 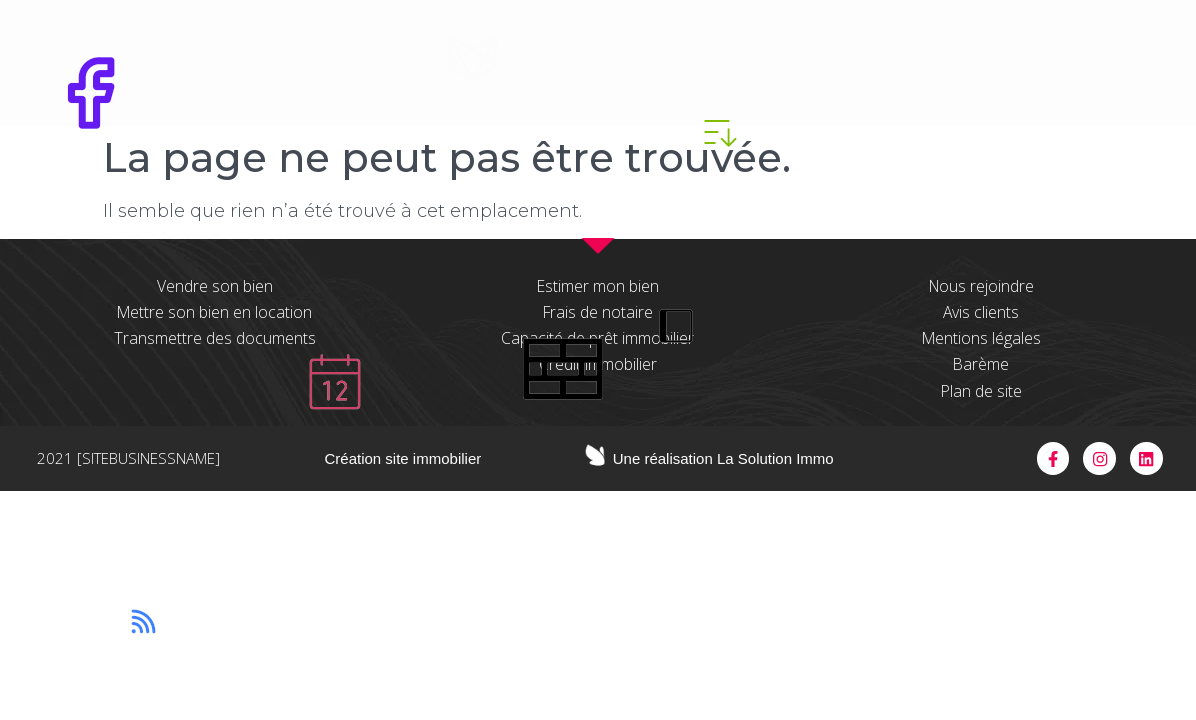 I want to click on move activity bar to the left side of the editor, so click(x=676, y=326).